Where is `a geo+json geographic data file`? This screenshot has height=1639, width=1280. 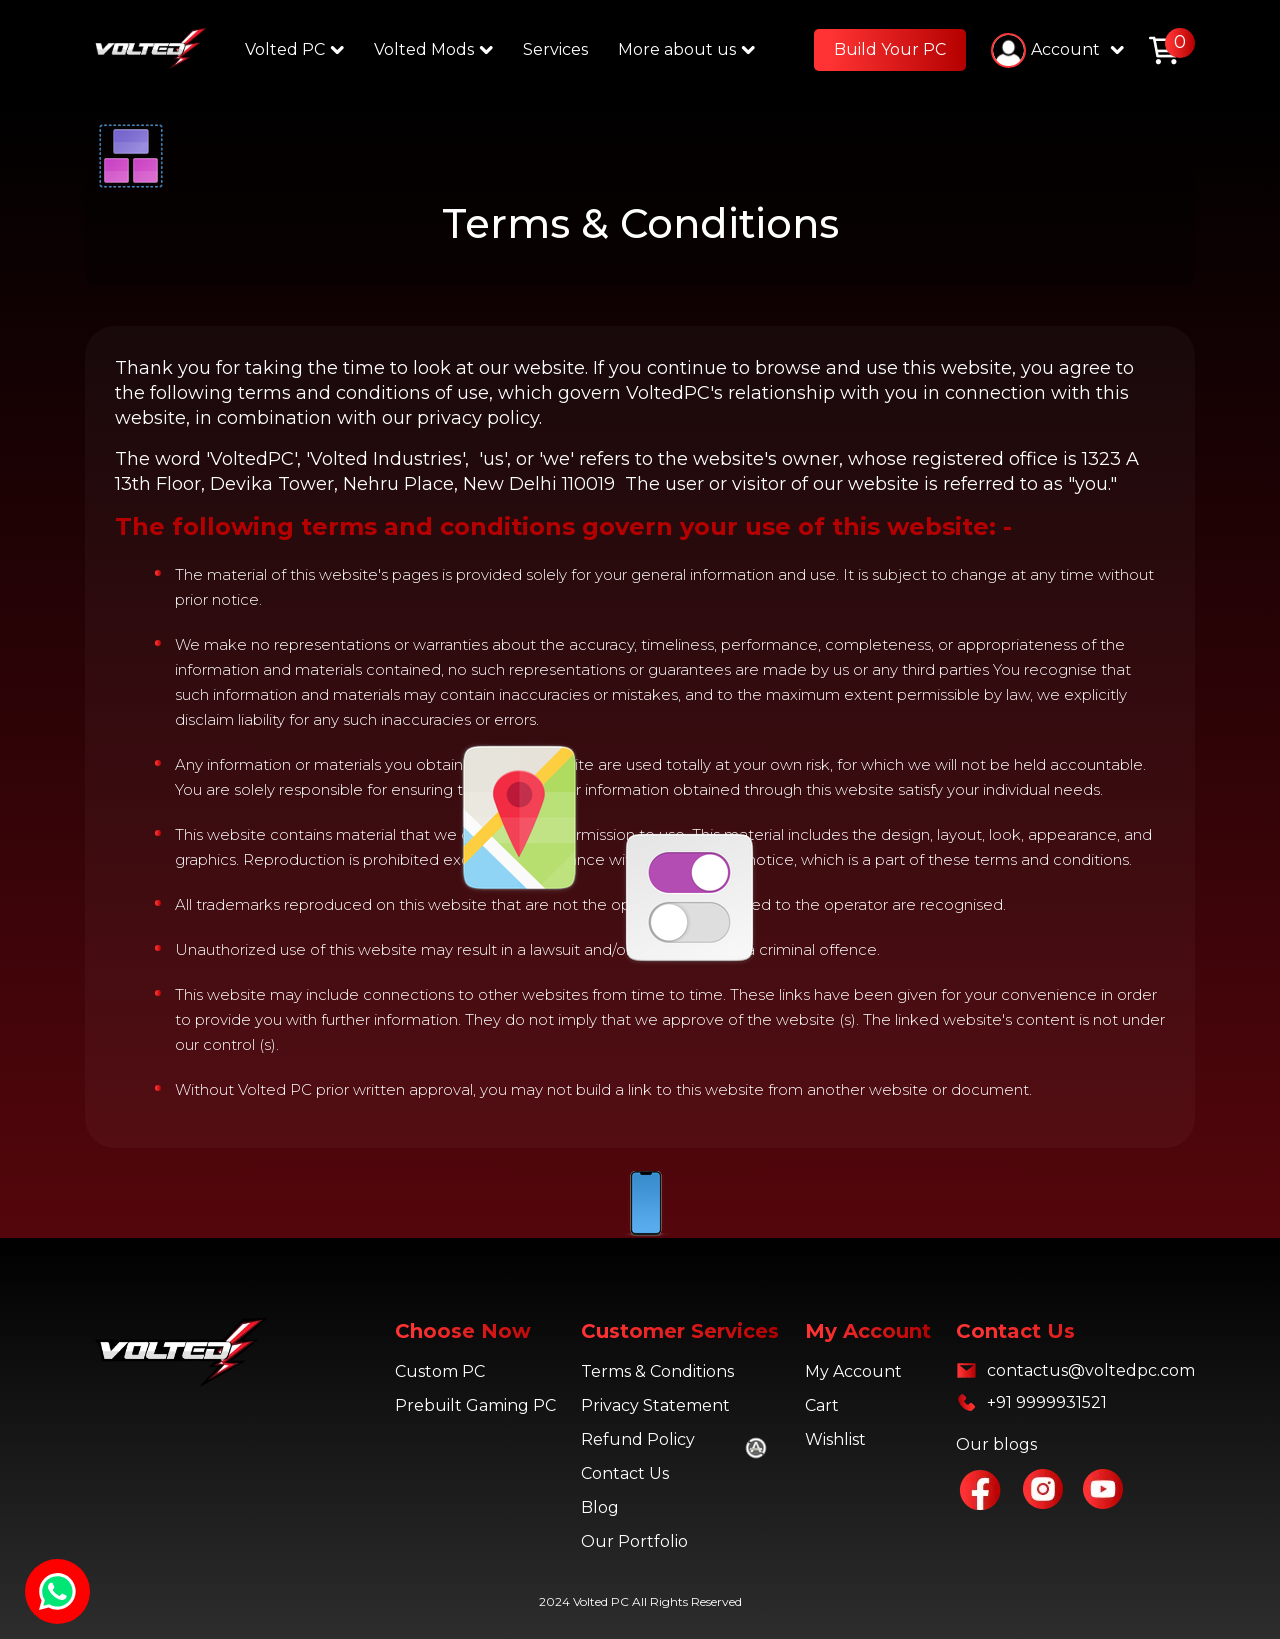
a geo+json geographic data file is located at coordinates (519, 817).